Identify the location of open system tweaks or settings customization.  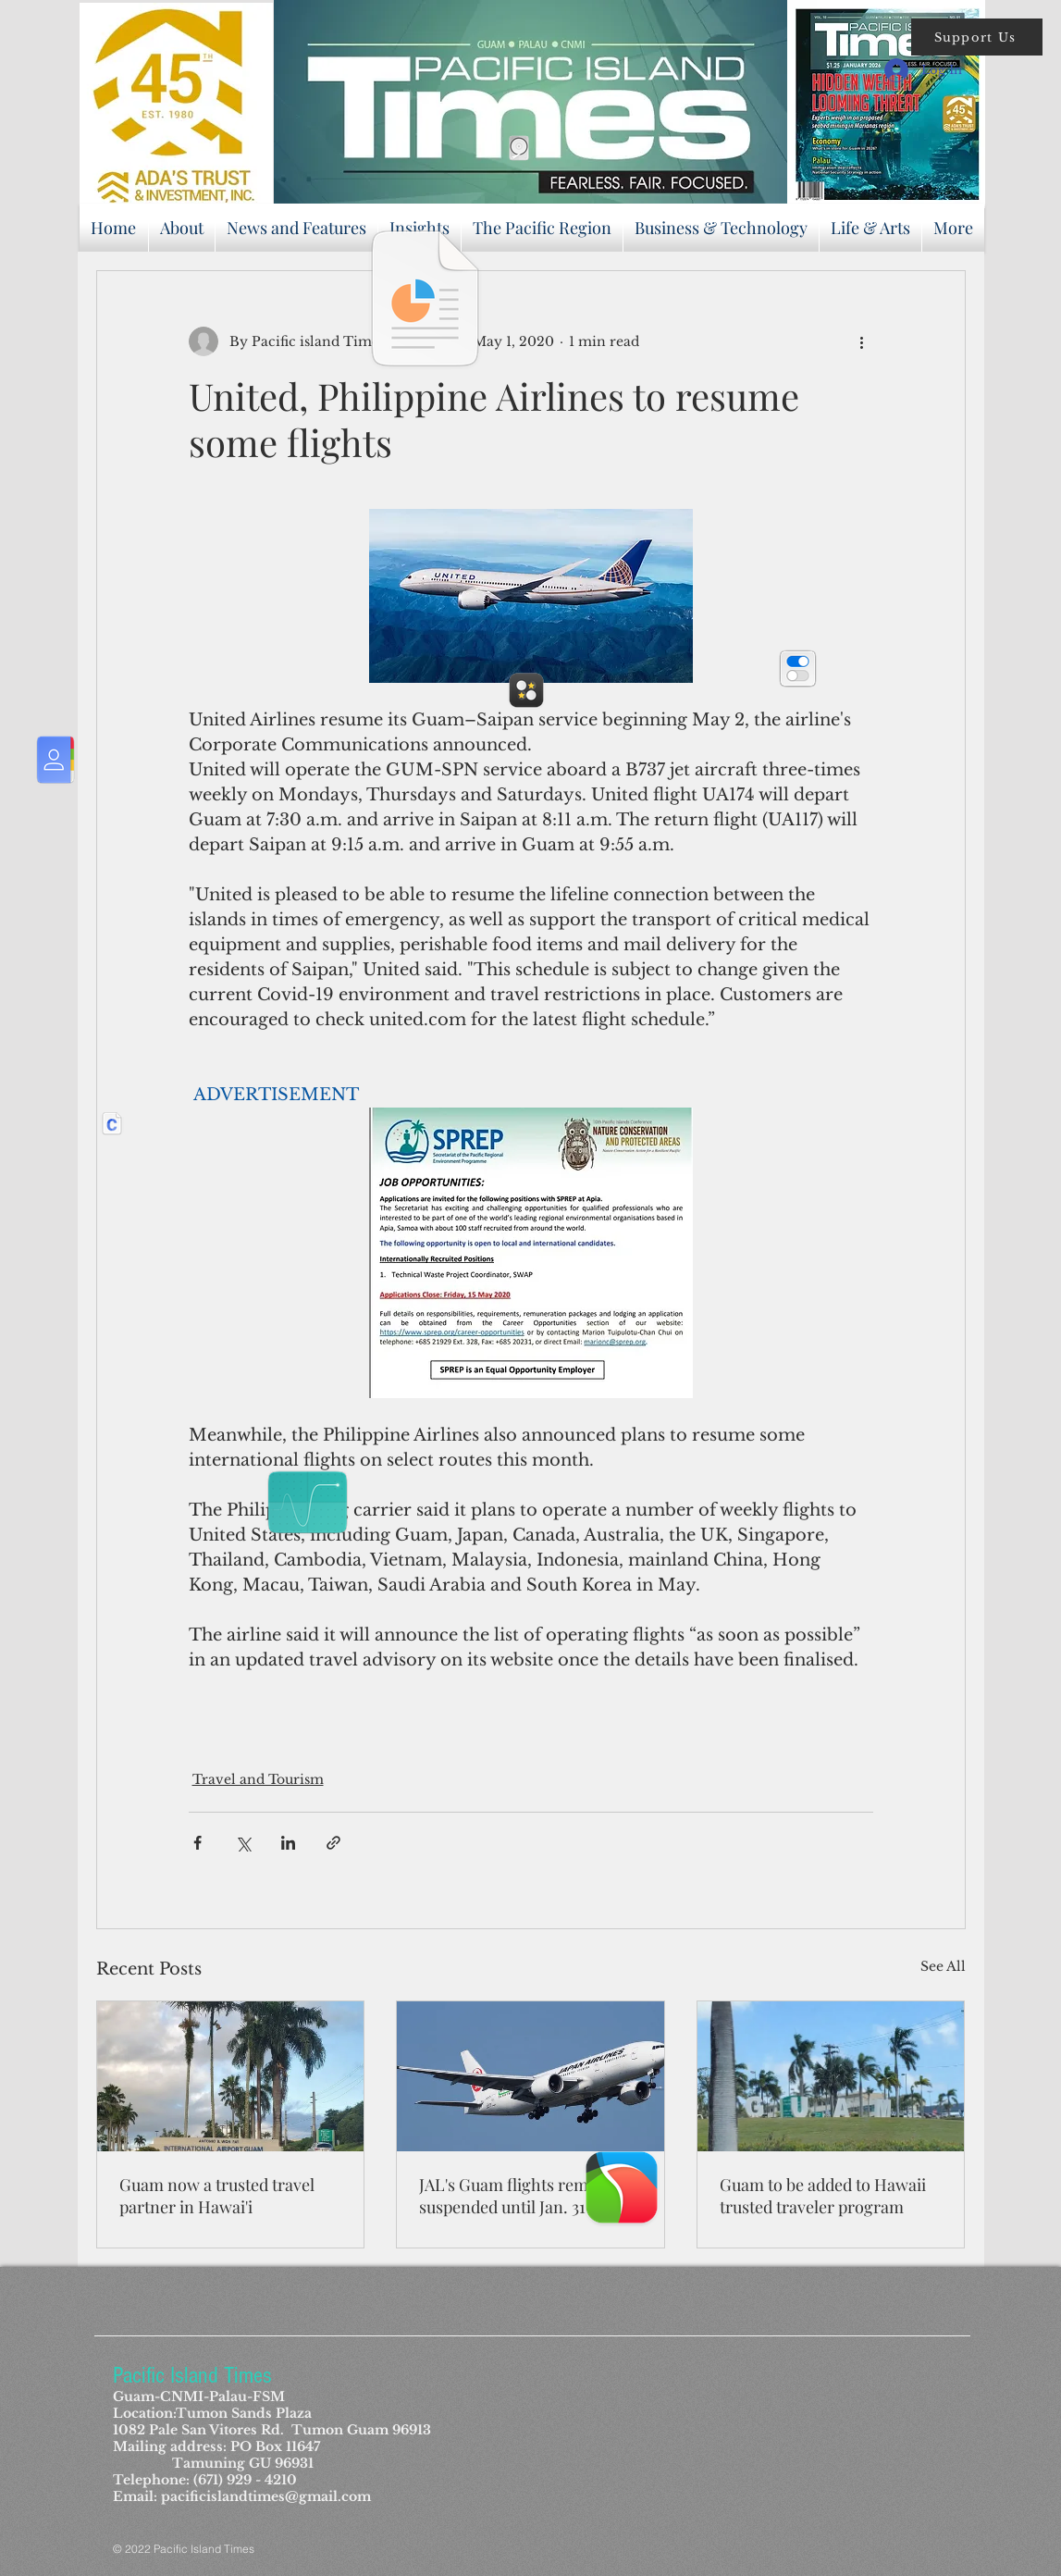
(797, 668).